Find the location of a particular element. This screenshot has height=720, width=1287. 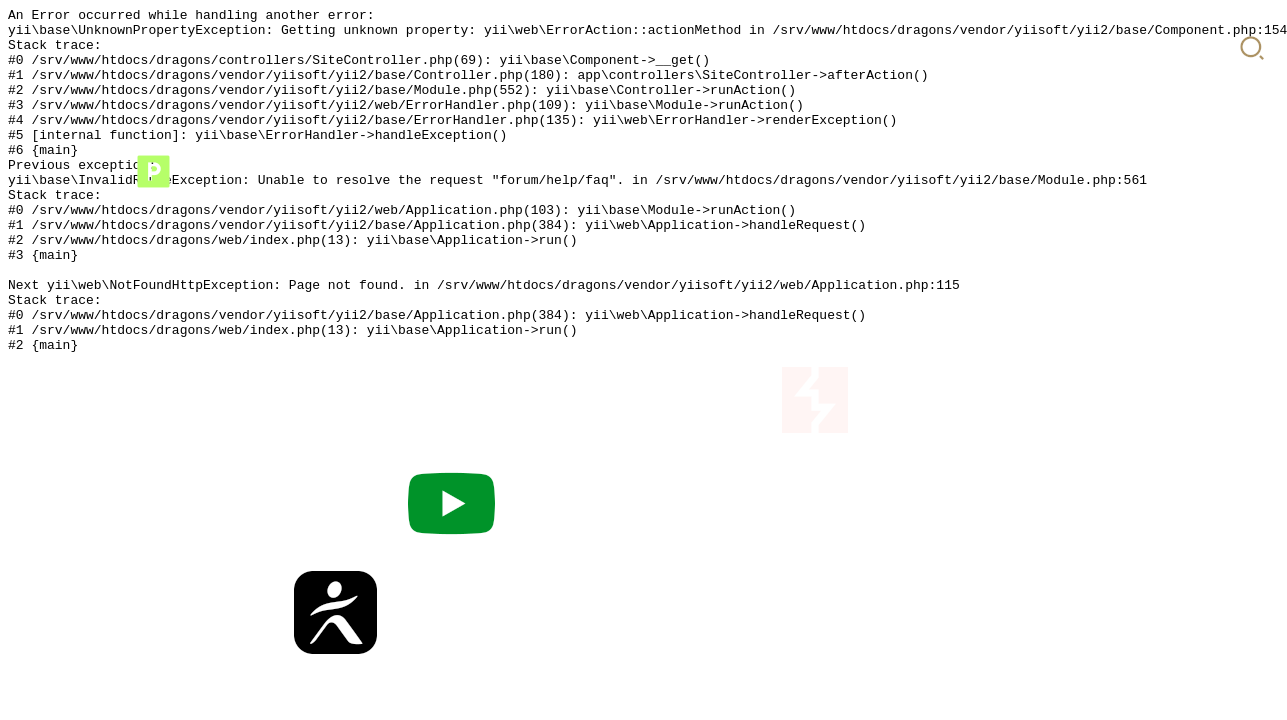

open the Île-de-France Mobilités app is located at coordinates (335, 612).